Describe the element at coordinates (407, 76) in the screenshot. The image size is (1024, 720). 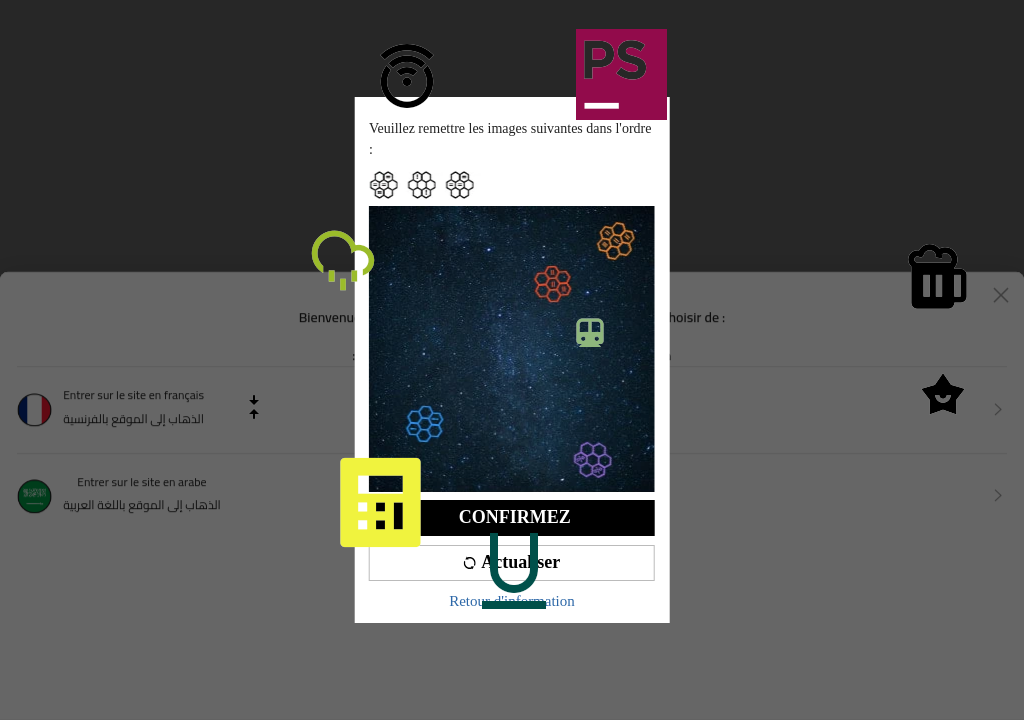
I see `OpenWrt router firmware logo` at that location.